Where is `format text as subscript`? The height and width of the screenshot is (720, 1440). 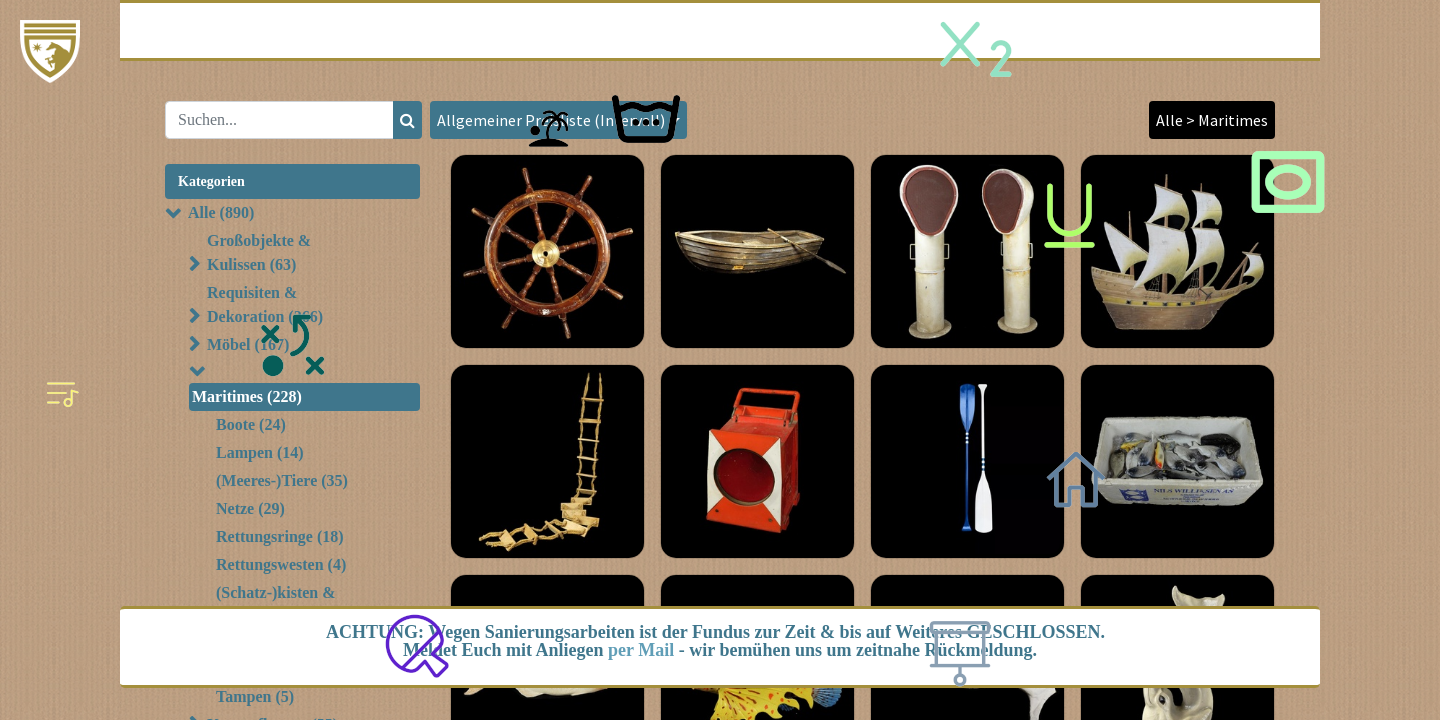 format text as subscript is located at coordinates (972, 48).